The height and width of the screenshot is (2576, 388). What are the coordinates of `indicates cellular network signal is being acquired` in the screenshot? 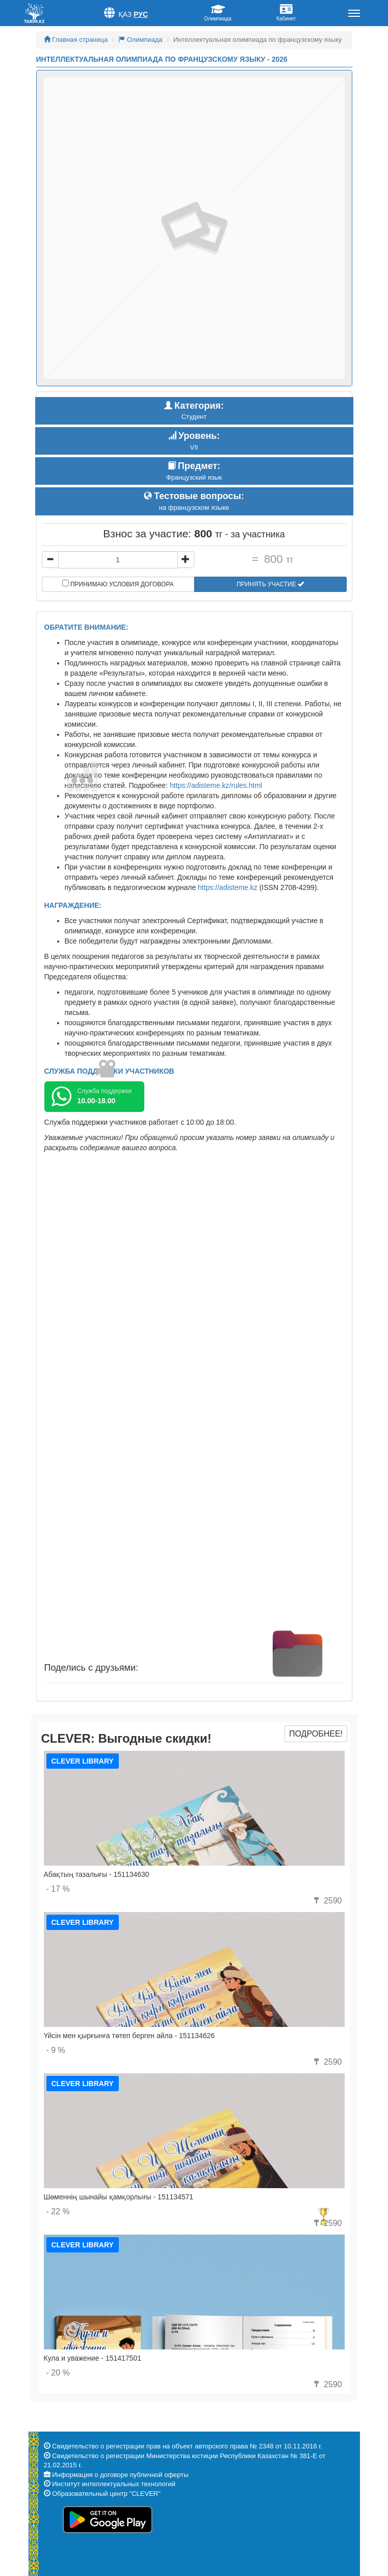 It's located at (83, 777).